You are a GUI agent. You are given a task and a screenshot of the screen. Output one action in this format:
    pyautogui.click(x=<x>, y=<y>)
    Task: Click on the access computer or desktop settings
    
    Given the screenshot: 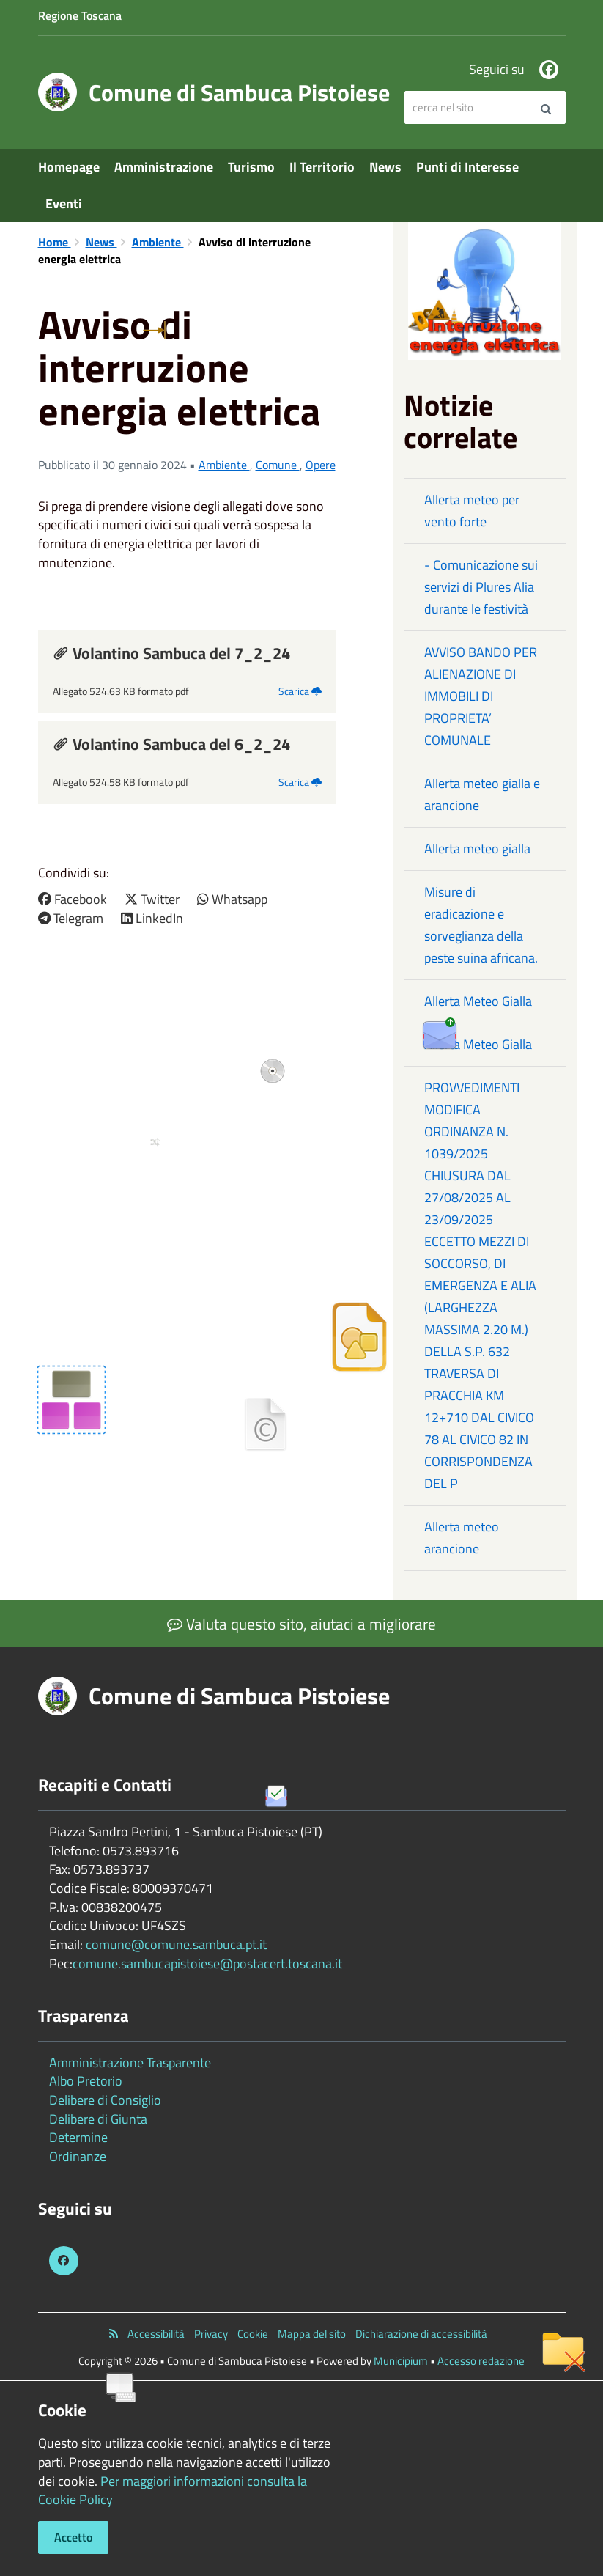 What is the action you would take?
    pyautogui.click(x=120, y=2387)
    